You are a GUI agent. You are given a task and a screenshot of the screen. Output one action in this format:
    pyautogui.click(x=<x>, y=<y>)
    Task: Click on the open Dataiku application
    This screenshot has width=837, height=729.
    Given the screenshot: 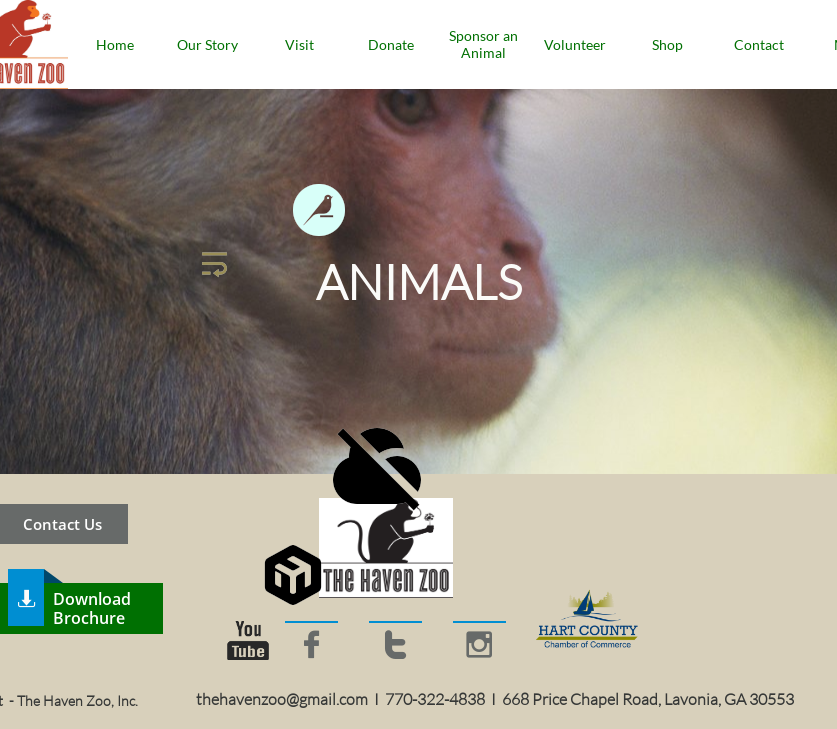 What is the action you would take?
    pyautogui.click(x=319, y=210)
    